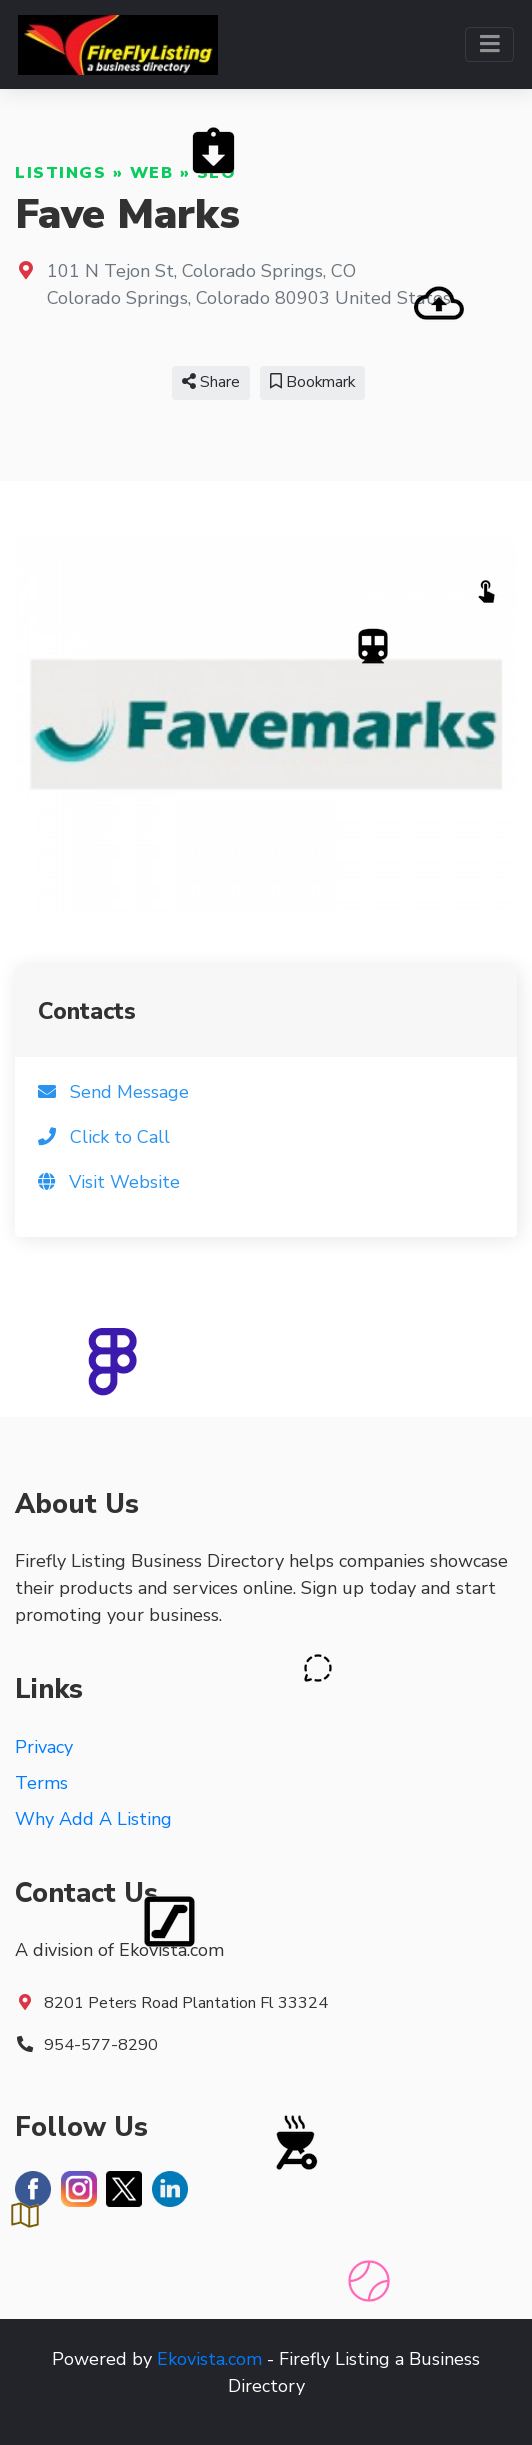 Image resolution: width=532 pixels, height=2445 pixels. I want to click on access tennis or sports-related content, so click(369, 2281).